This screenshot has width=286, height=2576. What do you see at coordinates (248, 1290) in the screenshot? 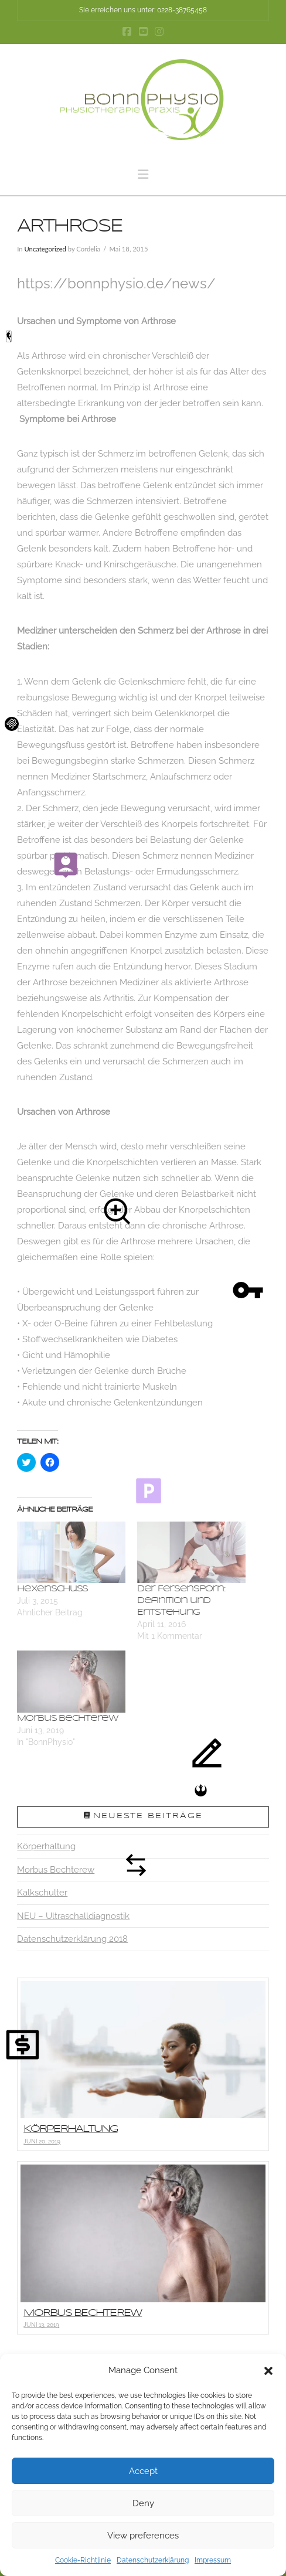
I see `access security or authentication settings` at bounding box center [248, 1290].